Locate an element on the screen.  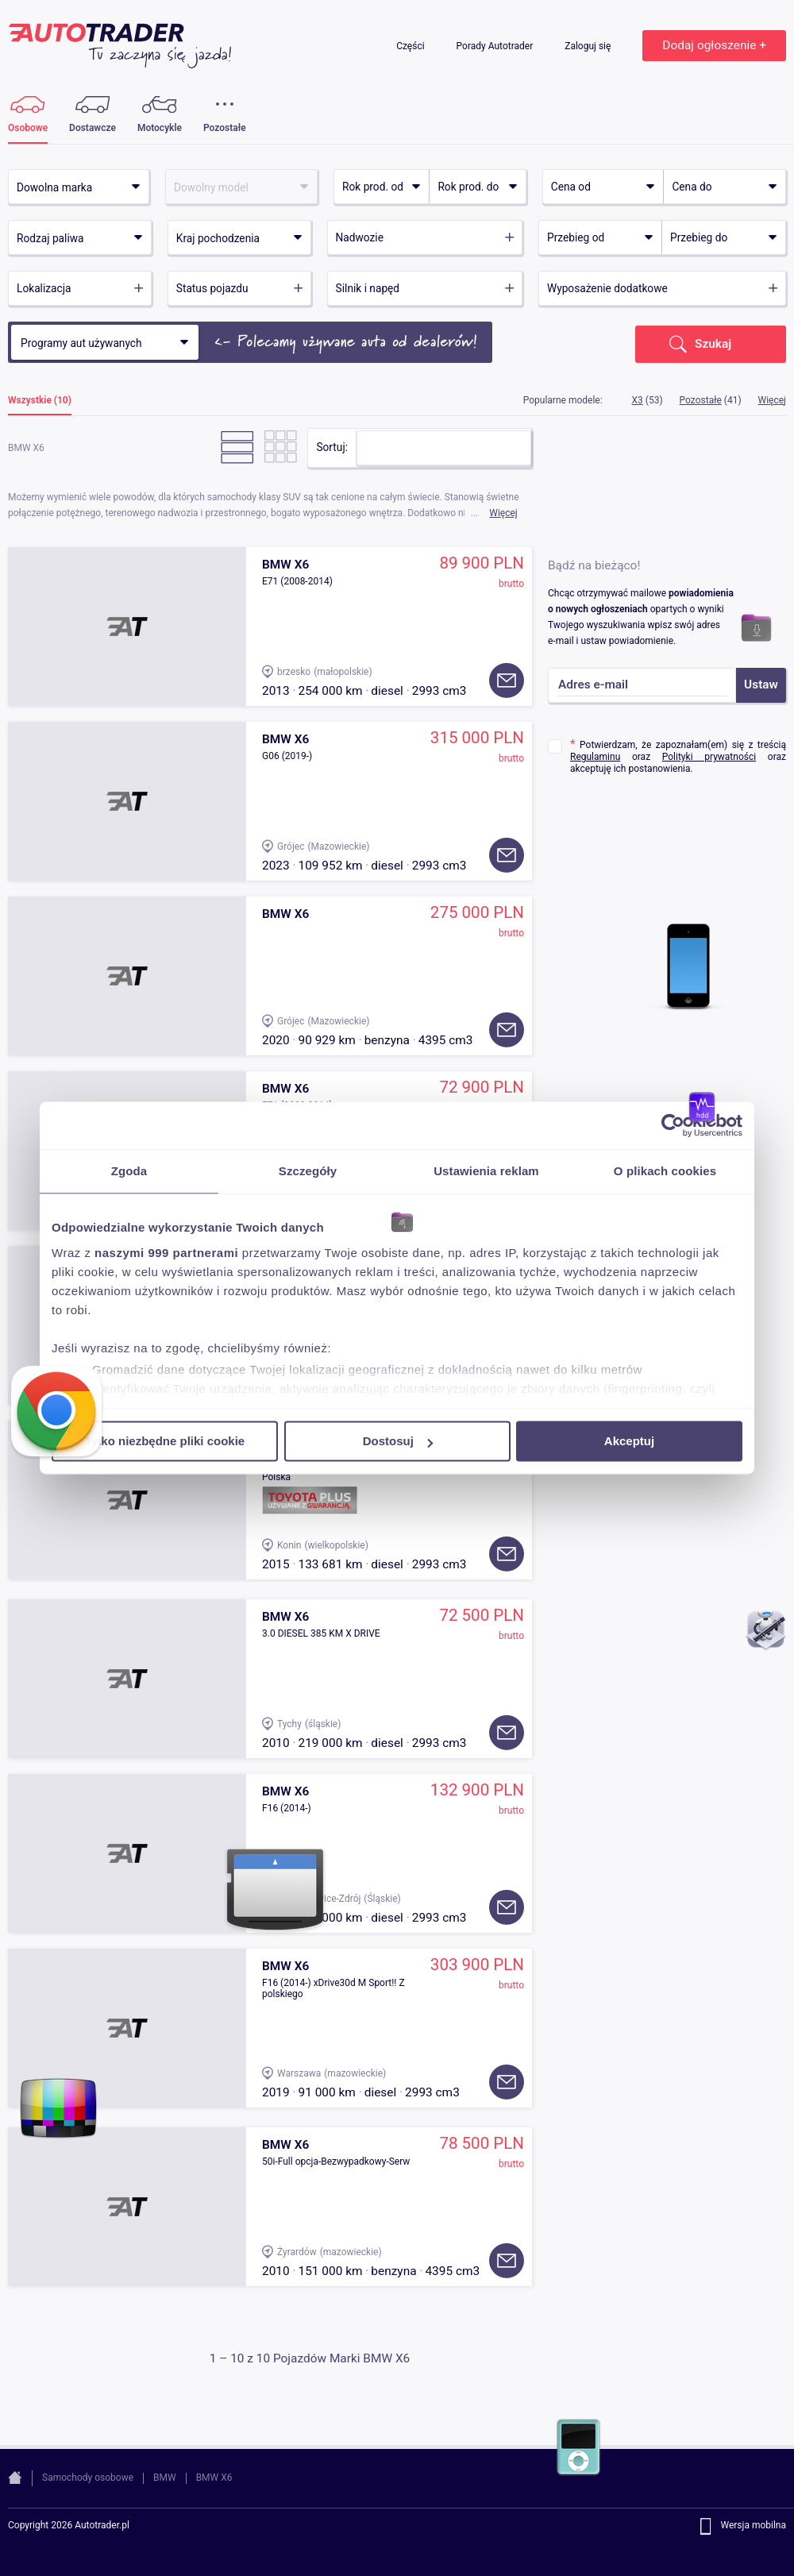
launch automator to create automated workflows is located at coordinates (765, 1629).